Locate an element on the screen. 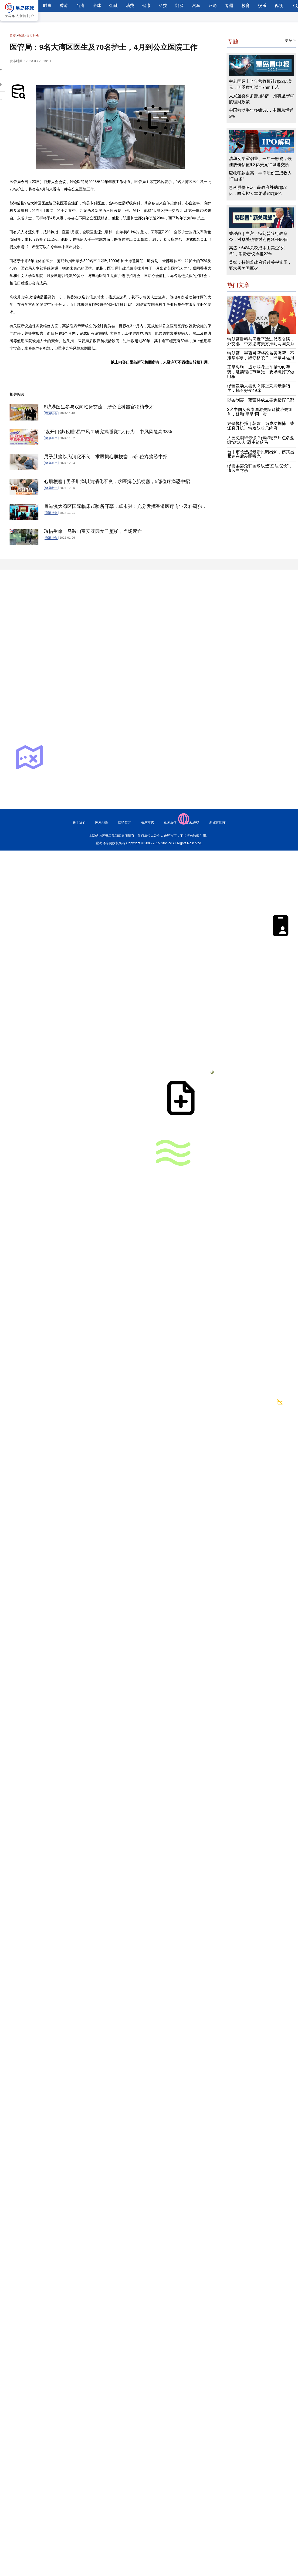 Image resolution: width=298 pixels, height=2576 pixels. view longitude or meridian lines on a map is located at coordinates (184, 819).